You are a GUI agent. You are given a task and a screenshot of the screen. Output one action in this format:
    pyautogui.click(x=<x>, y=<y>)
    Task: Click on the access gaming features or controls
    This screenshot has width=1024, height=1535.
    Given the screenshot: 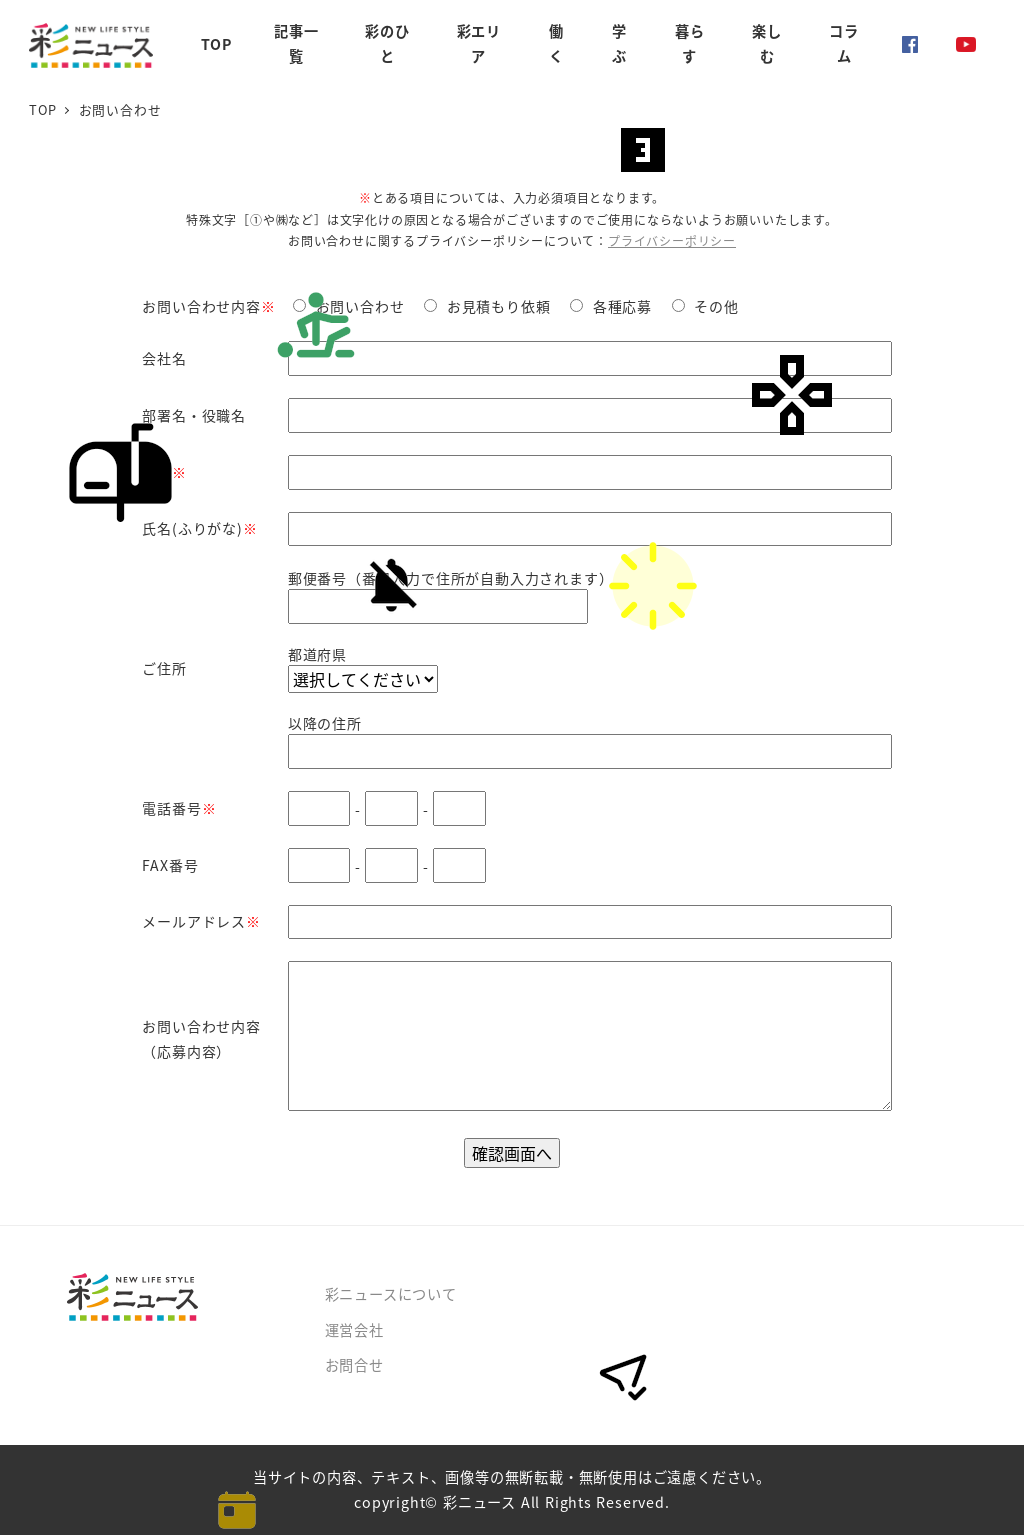 What is the action you would take?
    pyautogui.click(x=792, y=395)
    